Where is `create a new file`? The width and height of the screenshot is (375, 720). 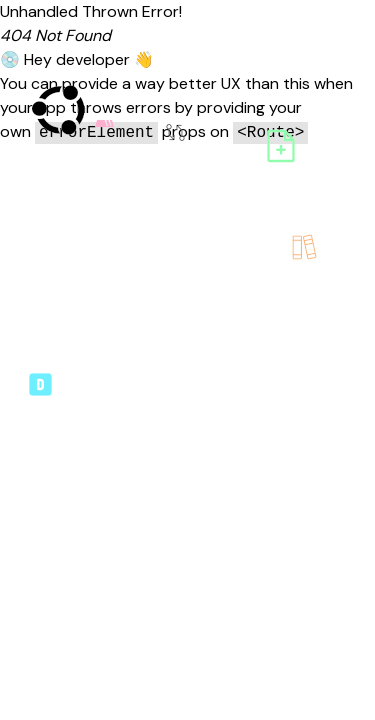 create a new file is located at coordinates (281, 146).